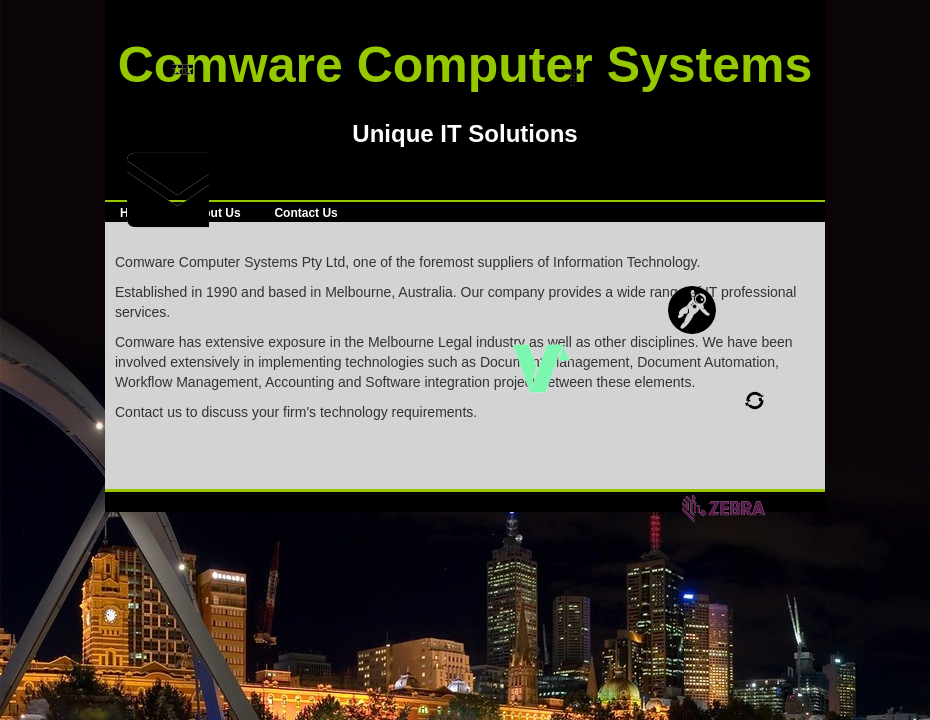 This screenshot has width=930, height=720. What do you see at coordinates (541, 368) in the screenshot?
I see `vega visualization library logo` at bounding box center [541, 368].